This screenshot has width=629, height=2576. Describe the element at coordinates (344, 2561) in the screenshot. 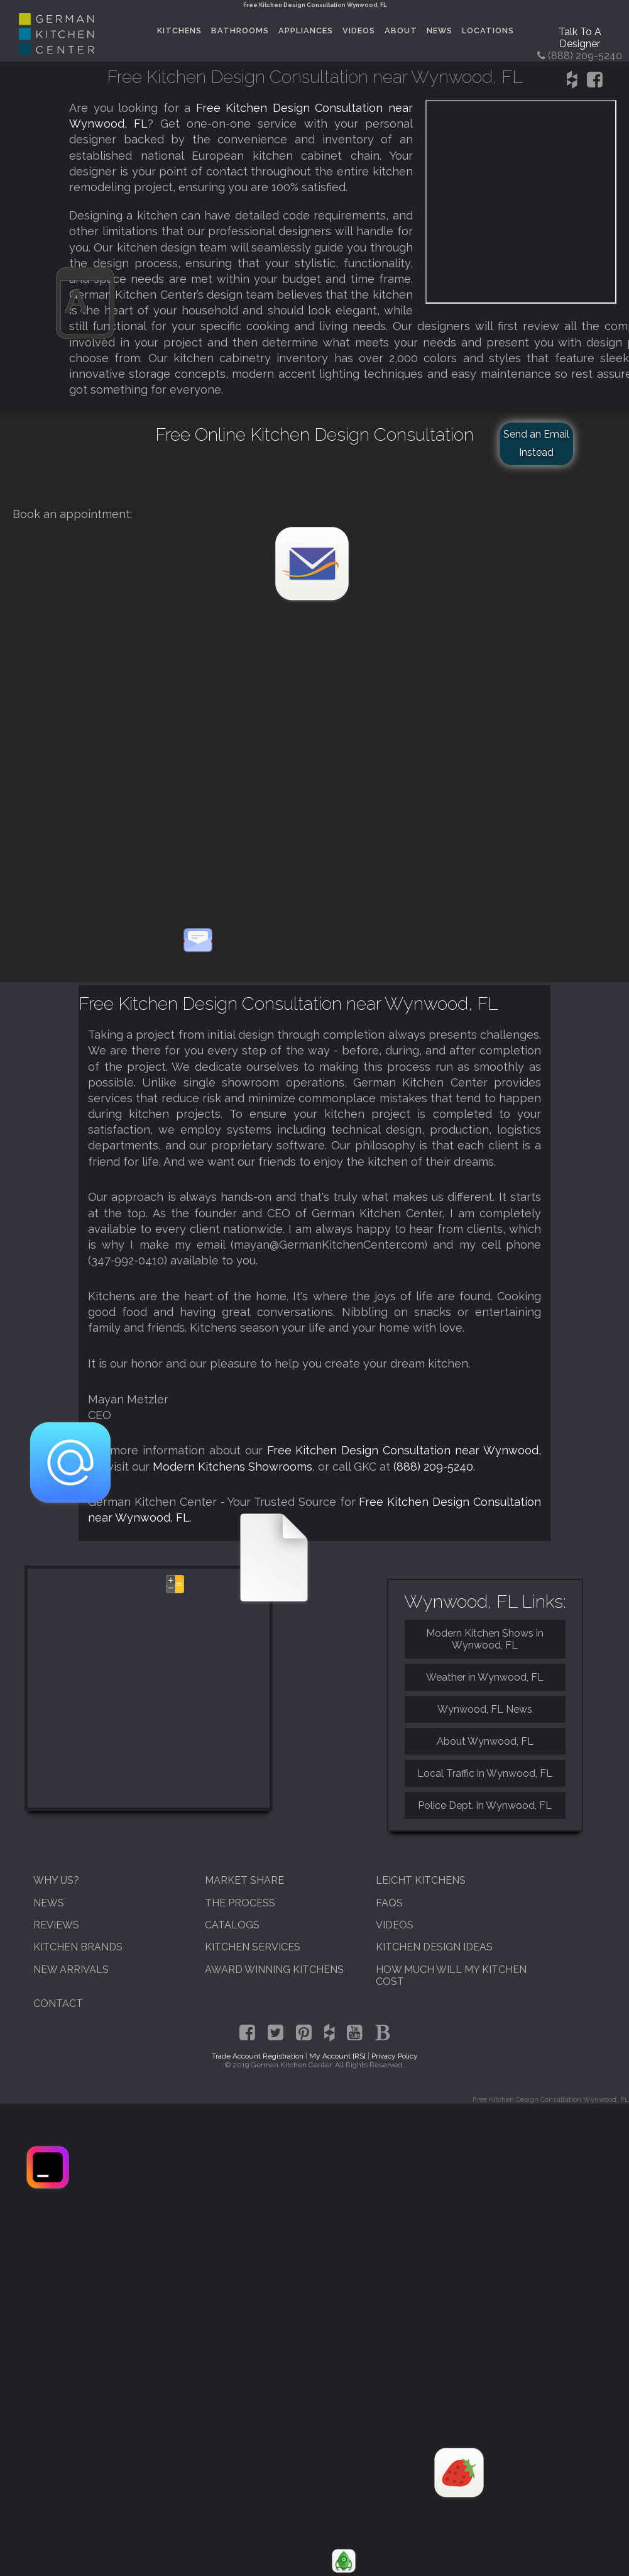

I see `open Robo 3T MongoDB database management app` at that location.